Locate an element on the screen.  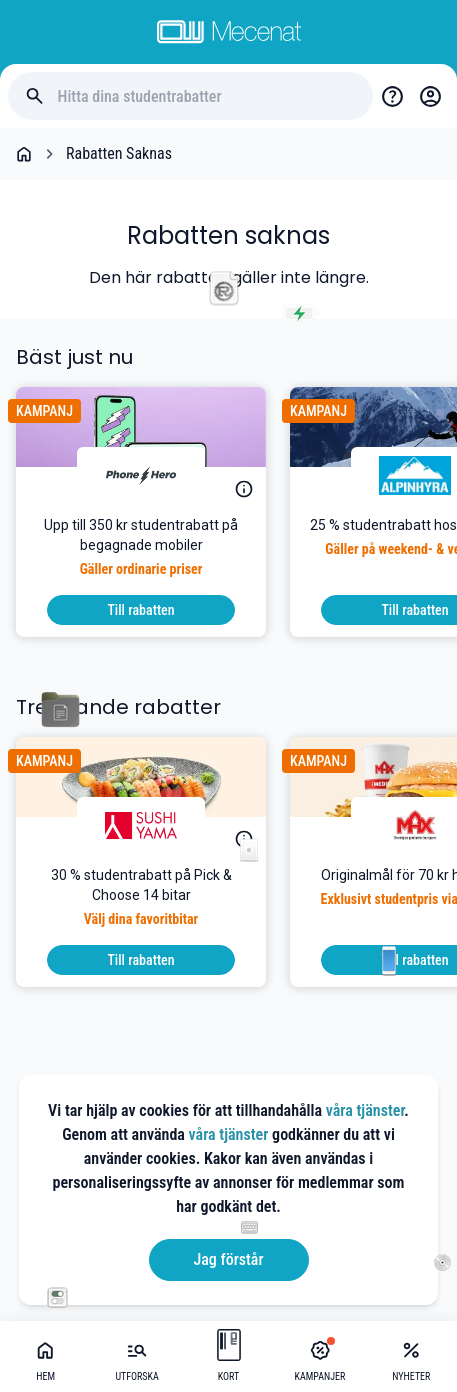
battery fully charged and connected to power is located at coordinates (300, 313).